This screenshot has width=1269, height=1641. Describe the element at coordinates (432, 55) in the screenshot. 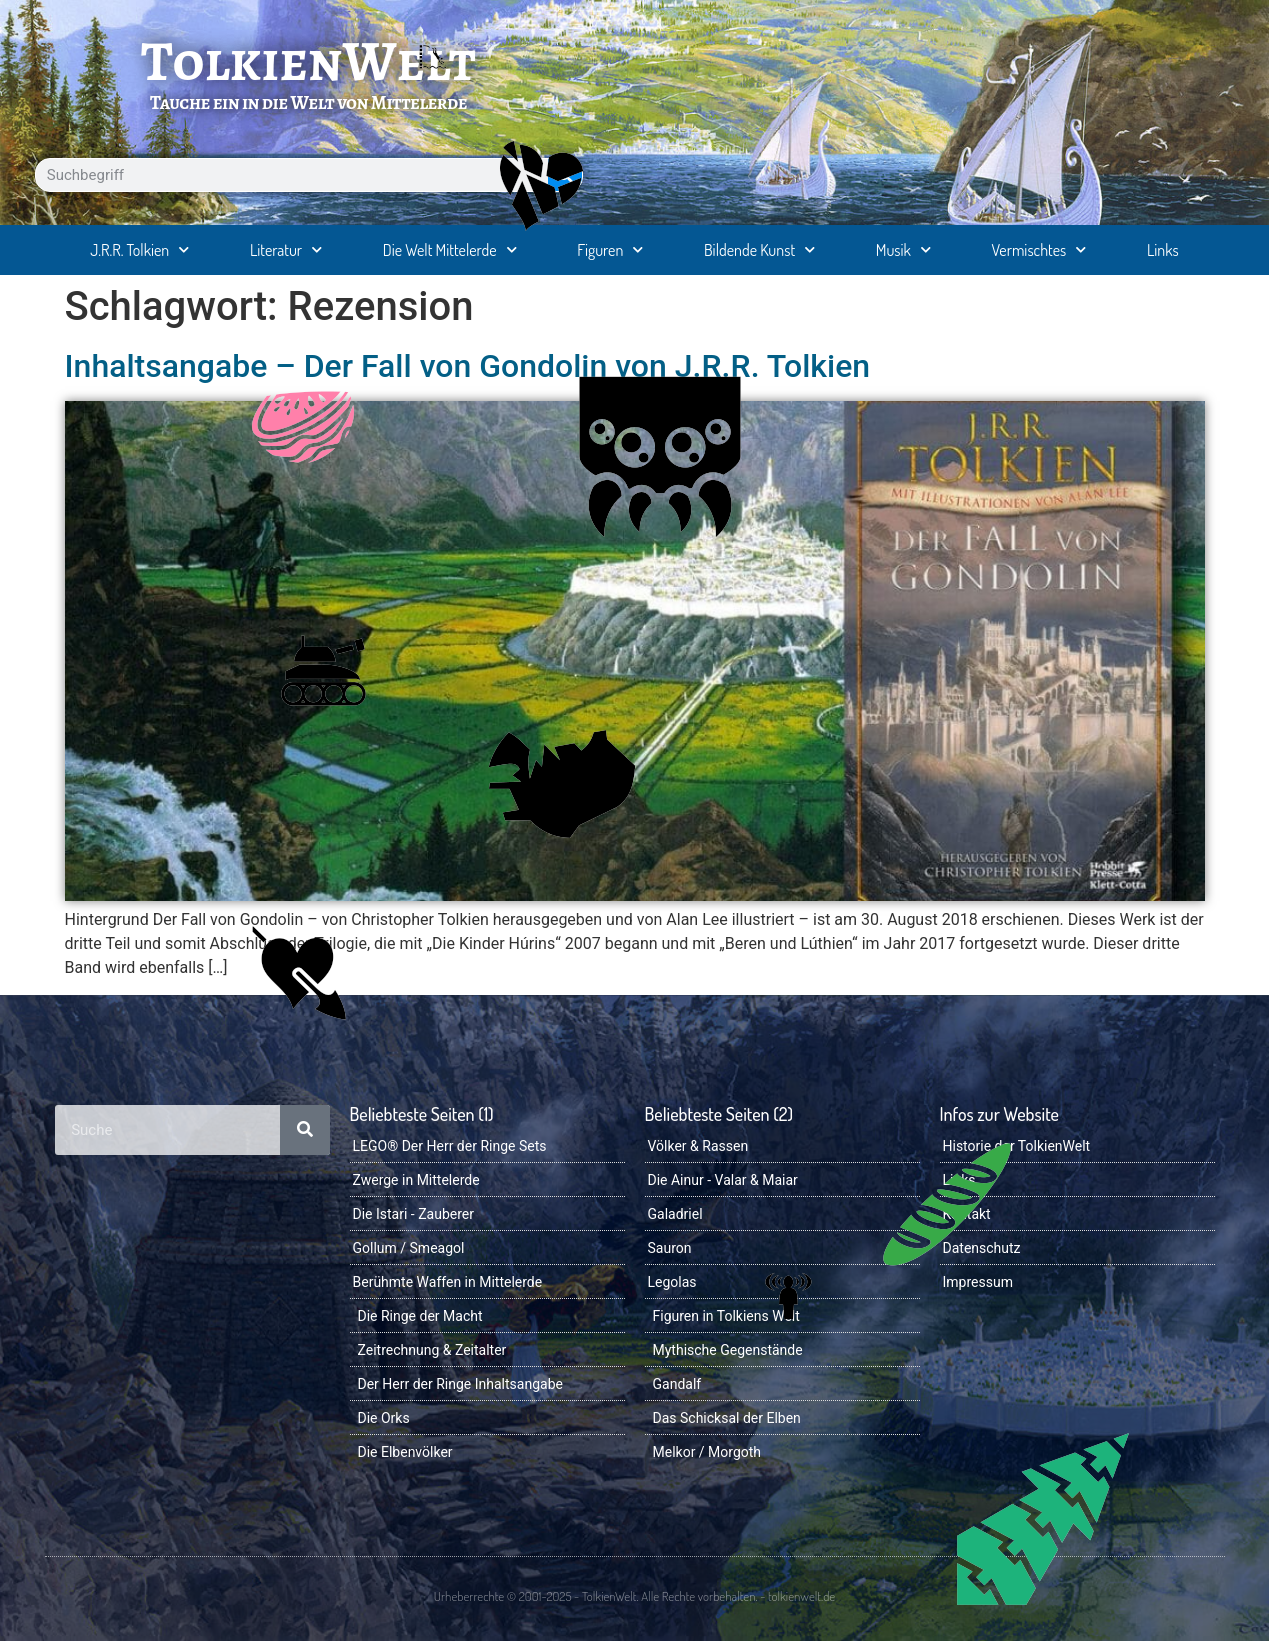

I see `access swimming pool or diving activities` at that location.